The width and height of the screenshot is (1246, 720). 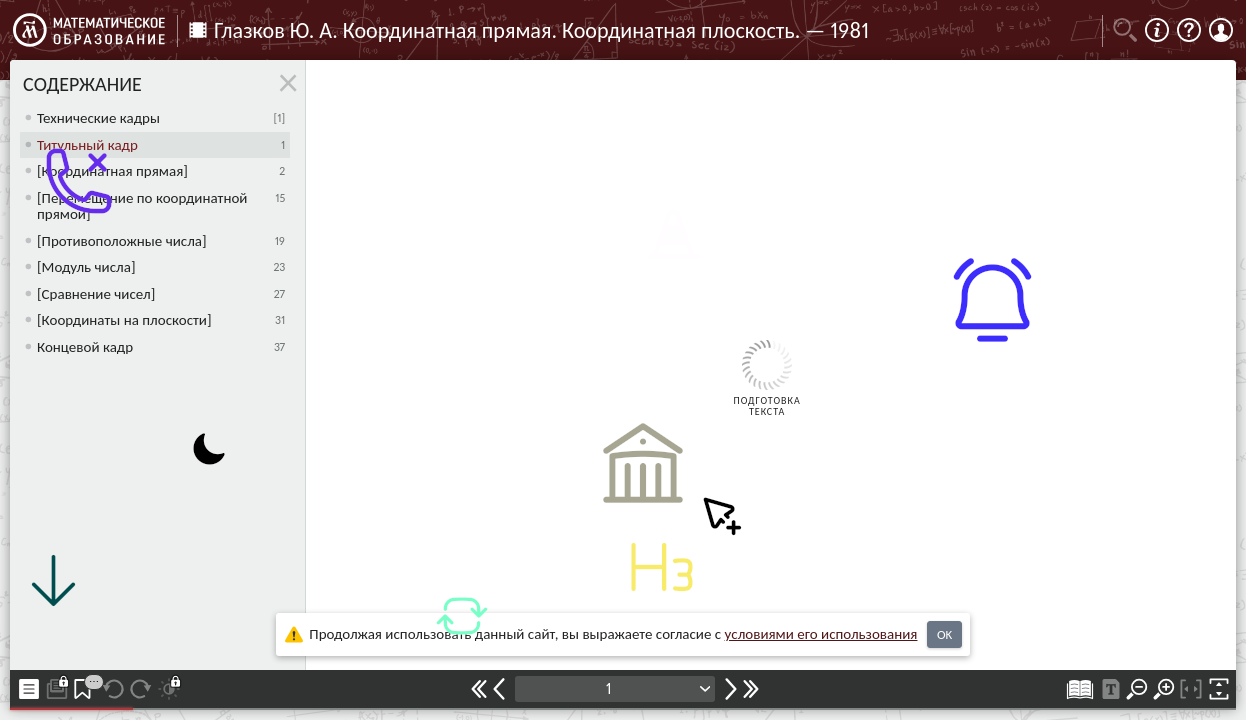 I want to click on format text as heading level 3, so click(x=662, y=567).